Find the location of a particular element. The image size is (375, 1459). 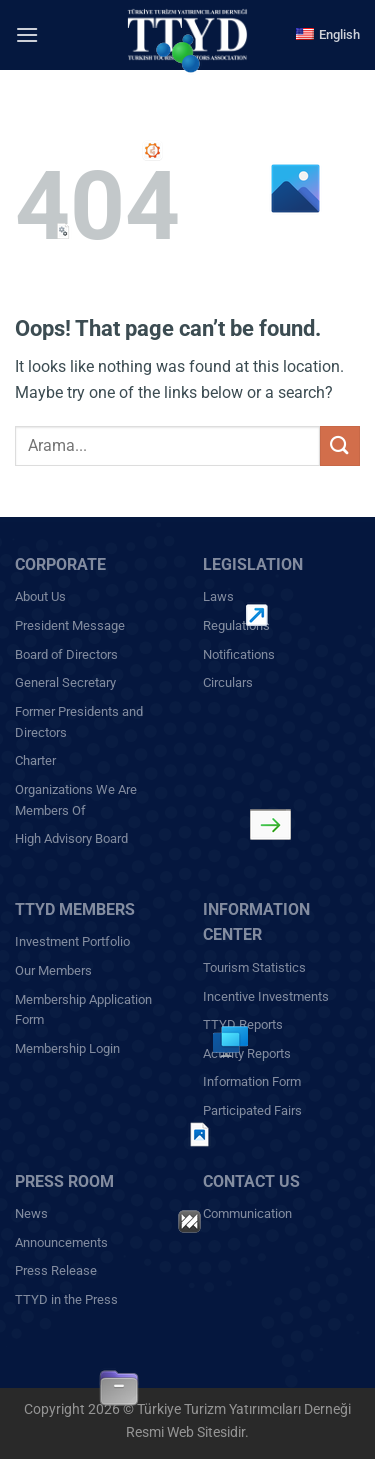

launch Dota Underlords game is located at coordinates (189, 1221).